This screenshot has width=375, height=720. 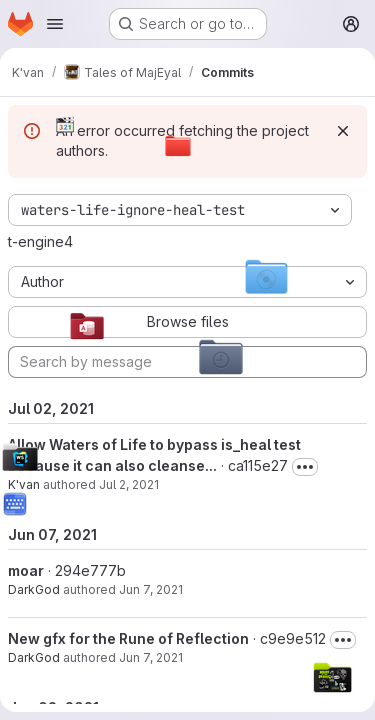 I want to click on open webstorm project folder, so click(x=20, y=458).